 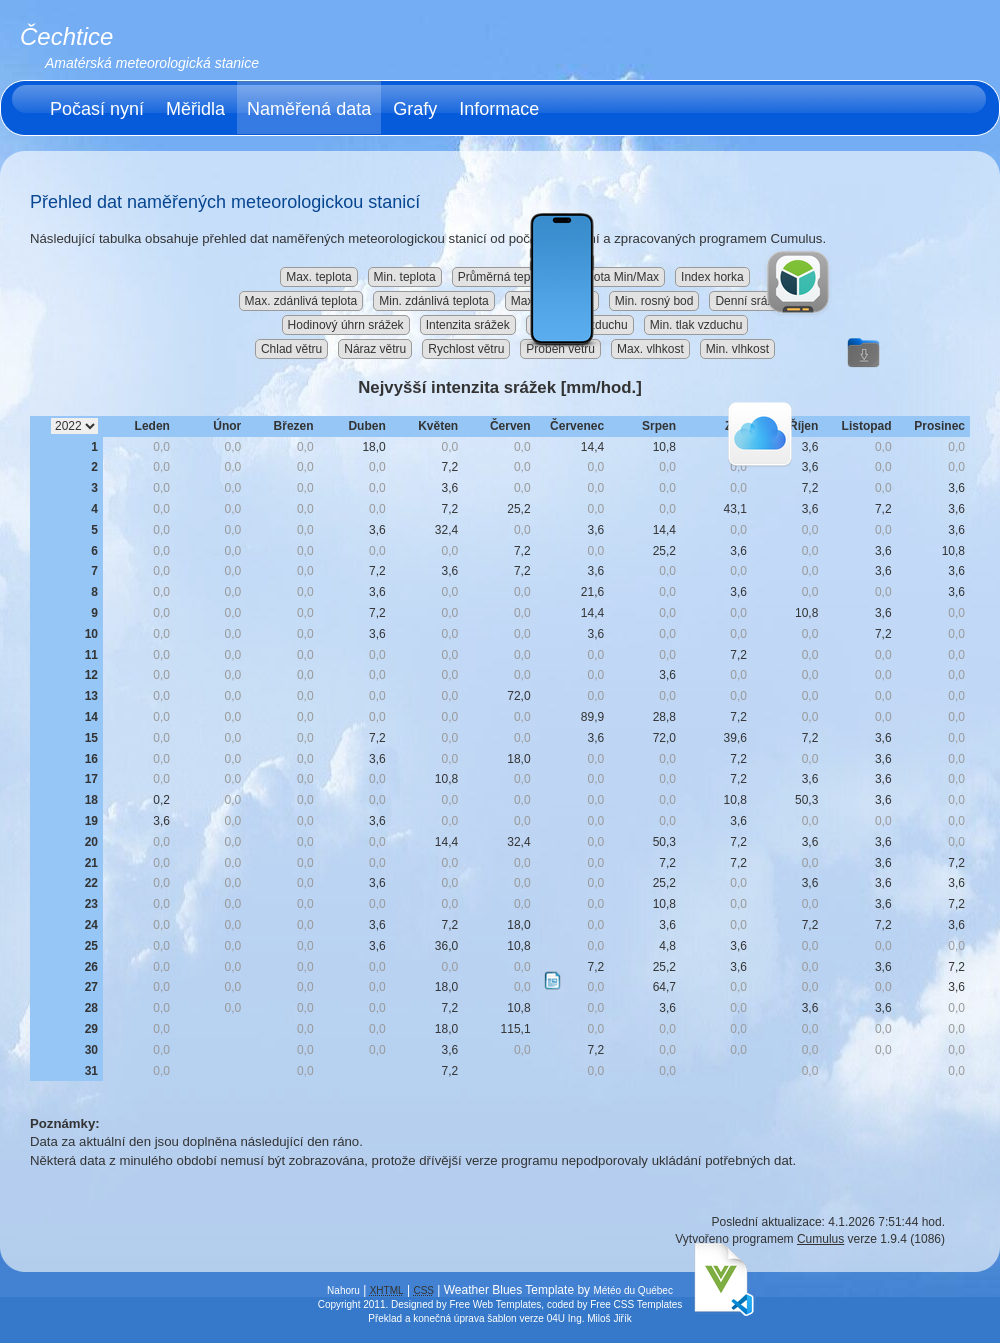 I want to click on iPhone 15 Pro device icon, so click(x=562, y=281).